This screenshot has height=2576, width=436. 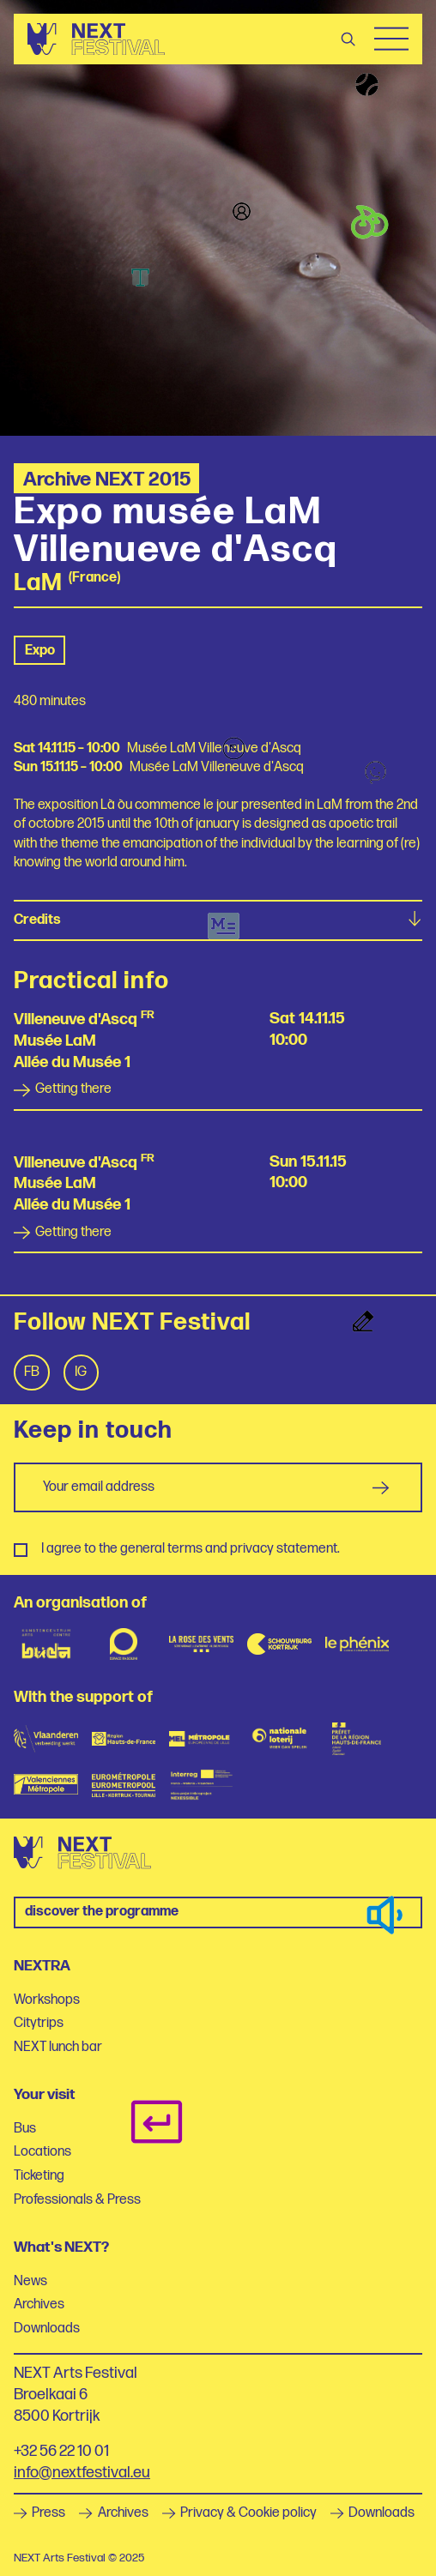 What do you see at coordinates (387, 1915) in the screenshot?
I see `volume set to low` at bounding box center [387, 1915].